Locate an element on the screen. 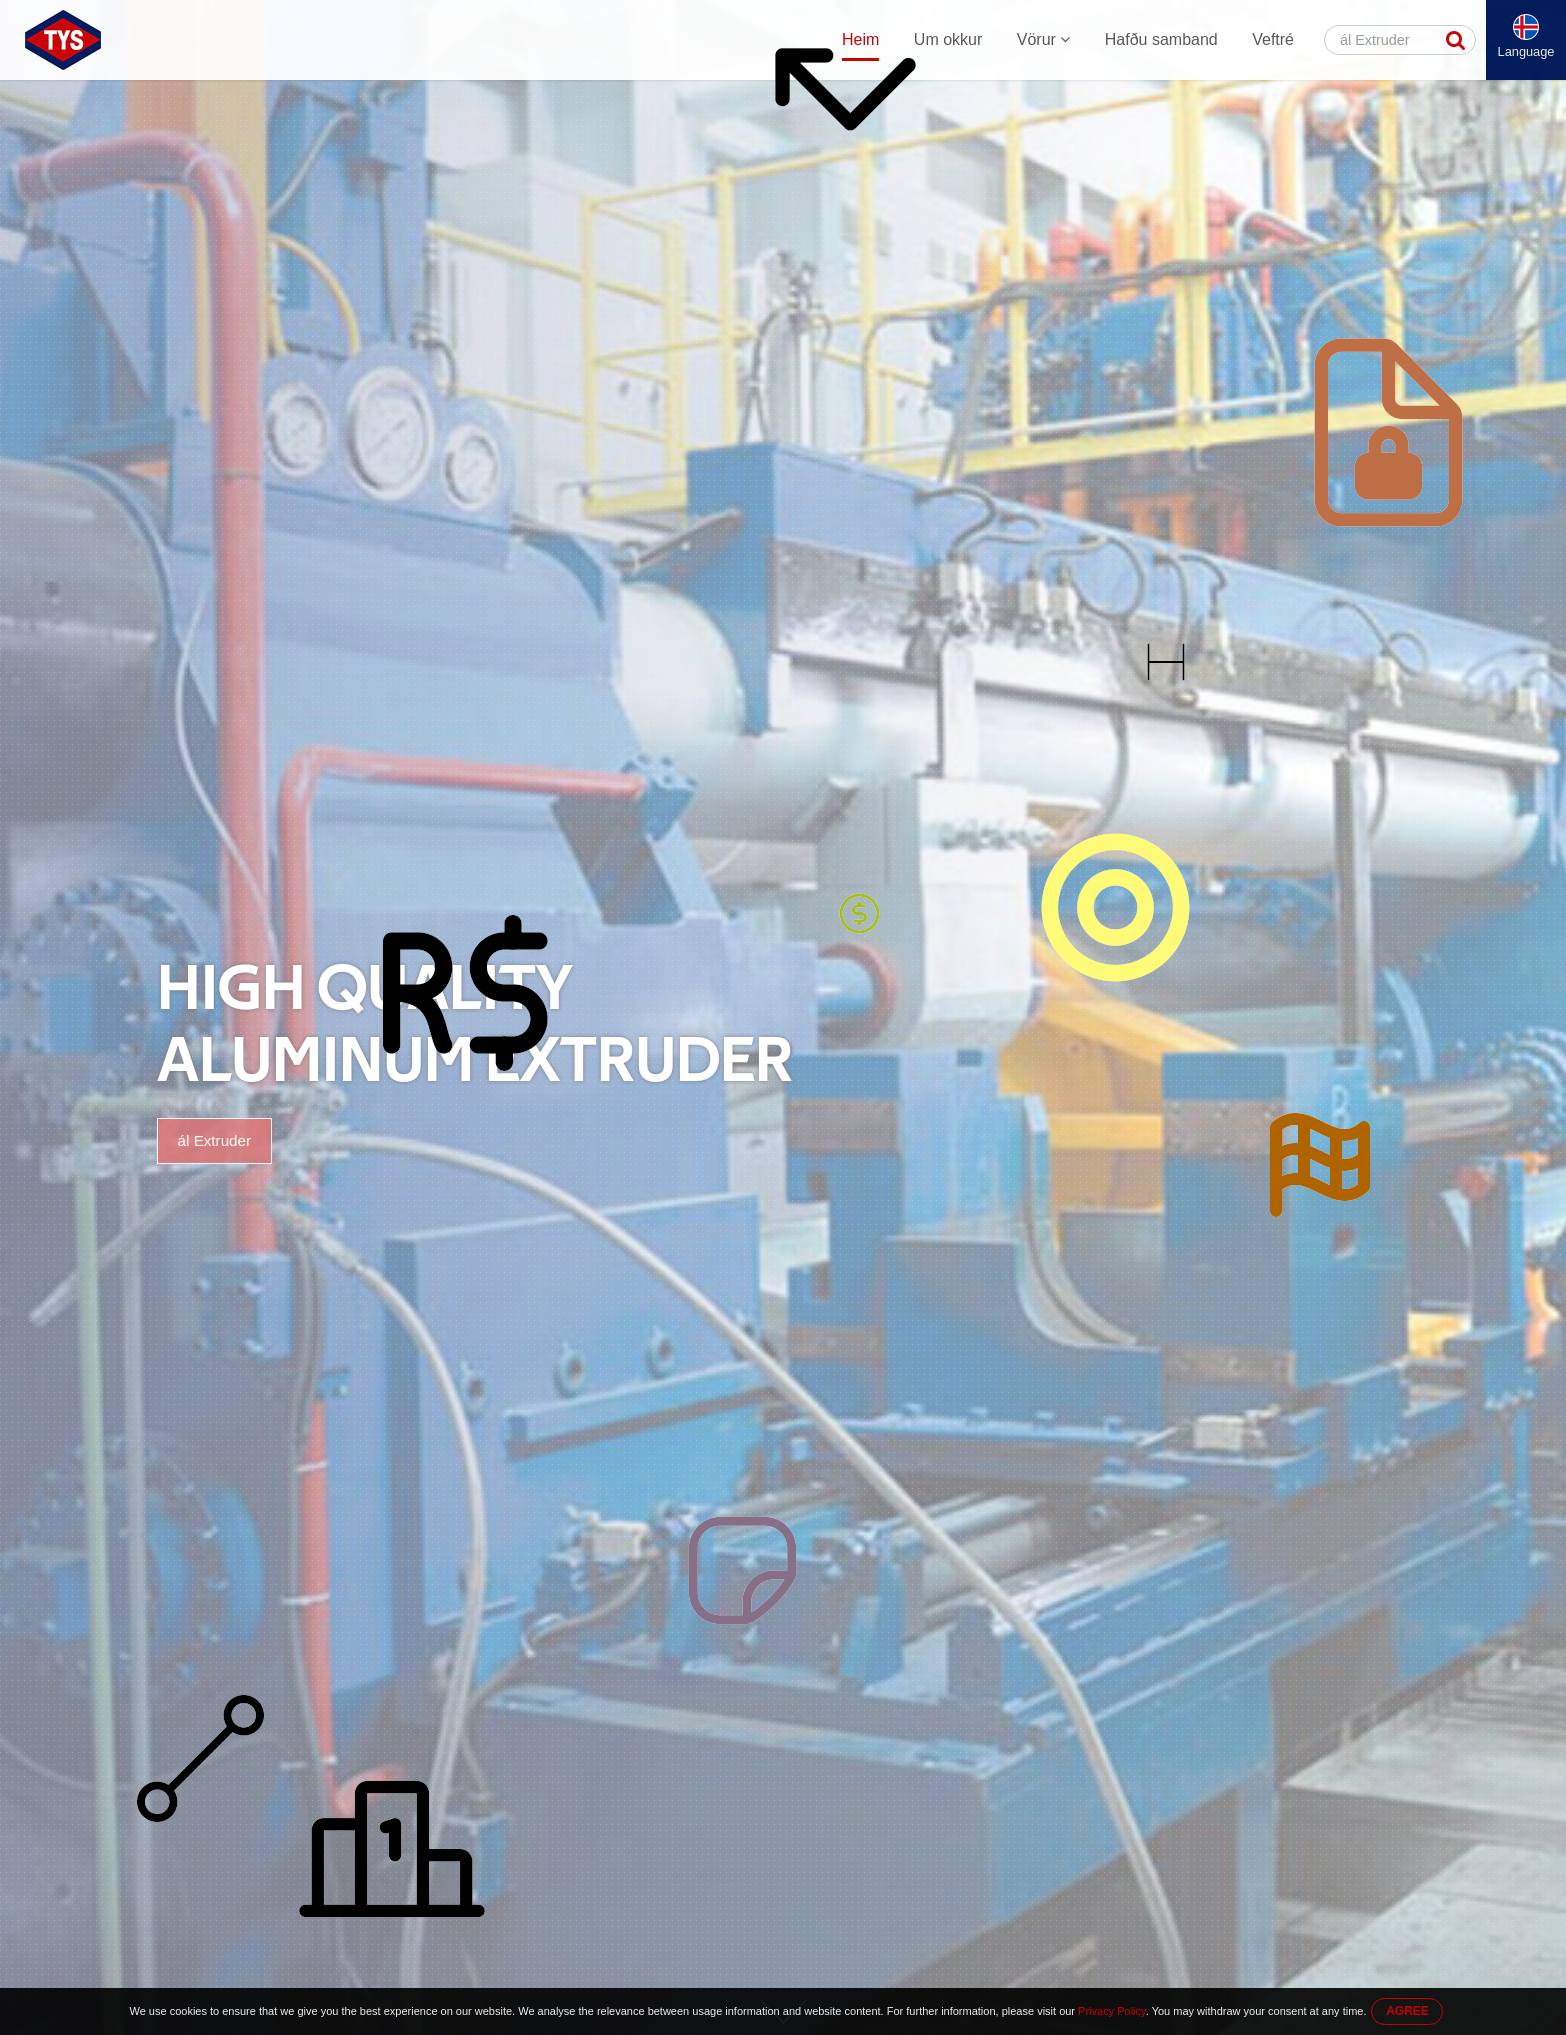 The width and height of the screenshot is (1566, 2035). view a protected or encrypted document is located at coordinates (1388, 432).